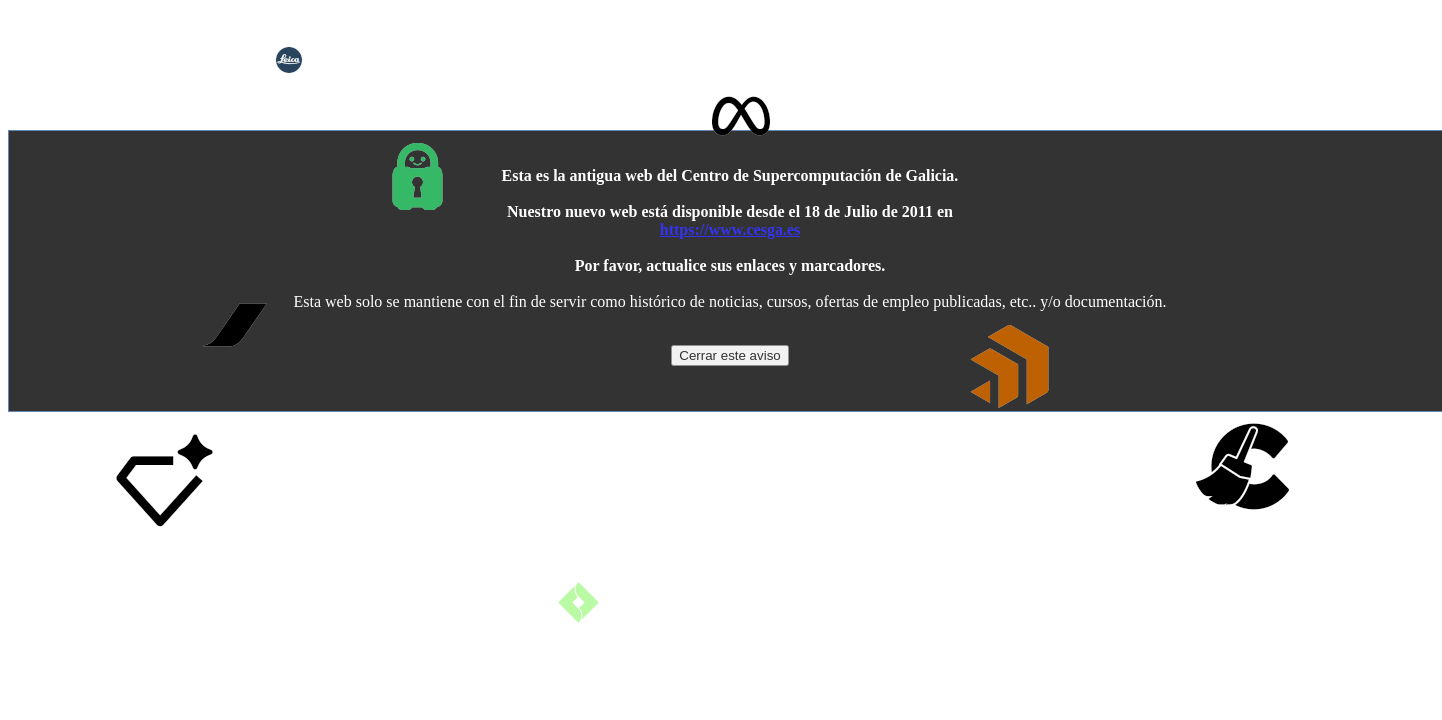 Image resolution: width=1442 pixels, height=720 pixels. I want to click on Meta company logo, so click(741, 116).